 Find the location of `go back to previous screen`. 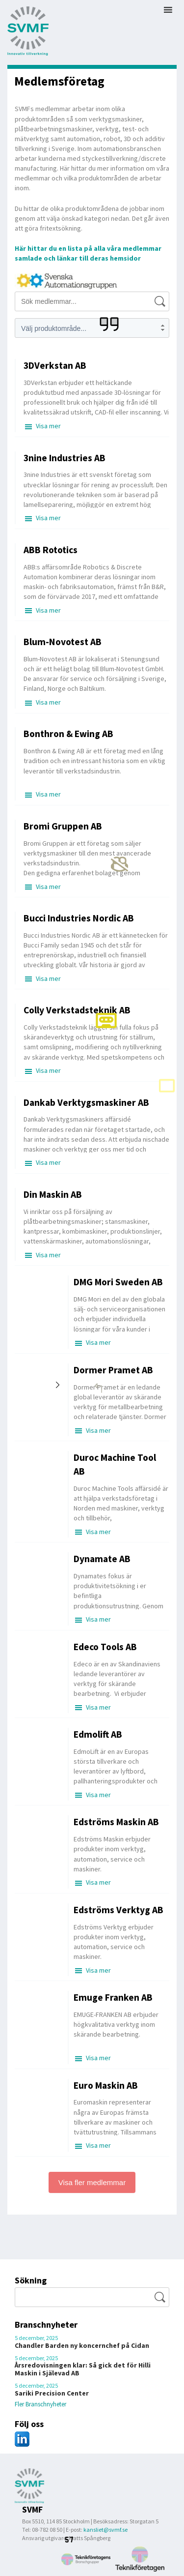

go back to previous screen is located at coordinates (99, 1388).